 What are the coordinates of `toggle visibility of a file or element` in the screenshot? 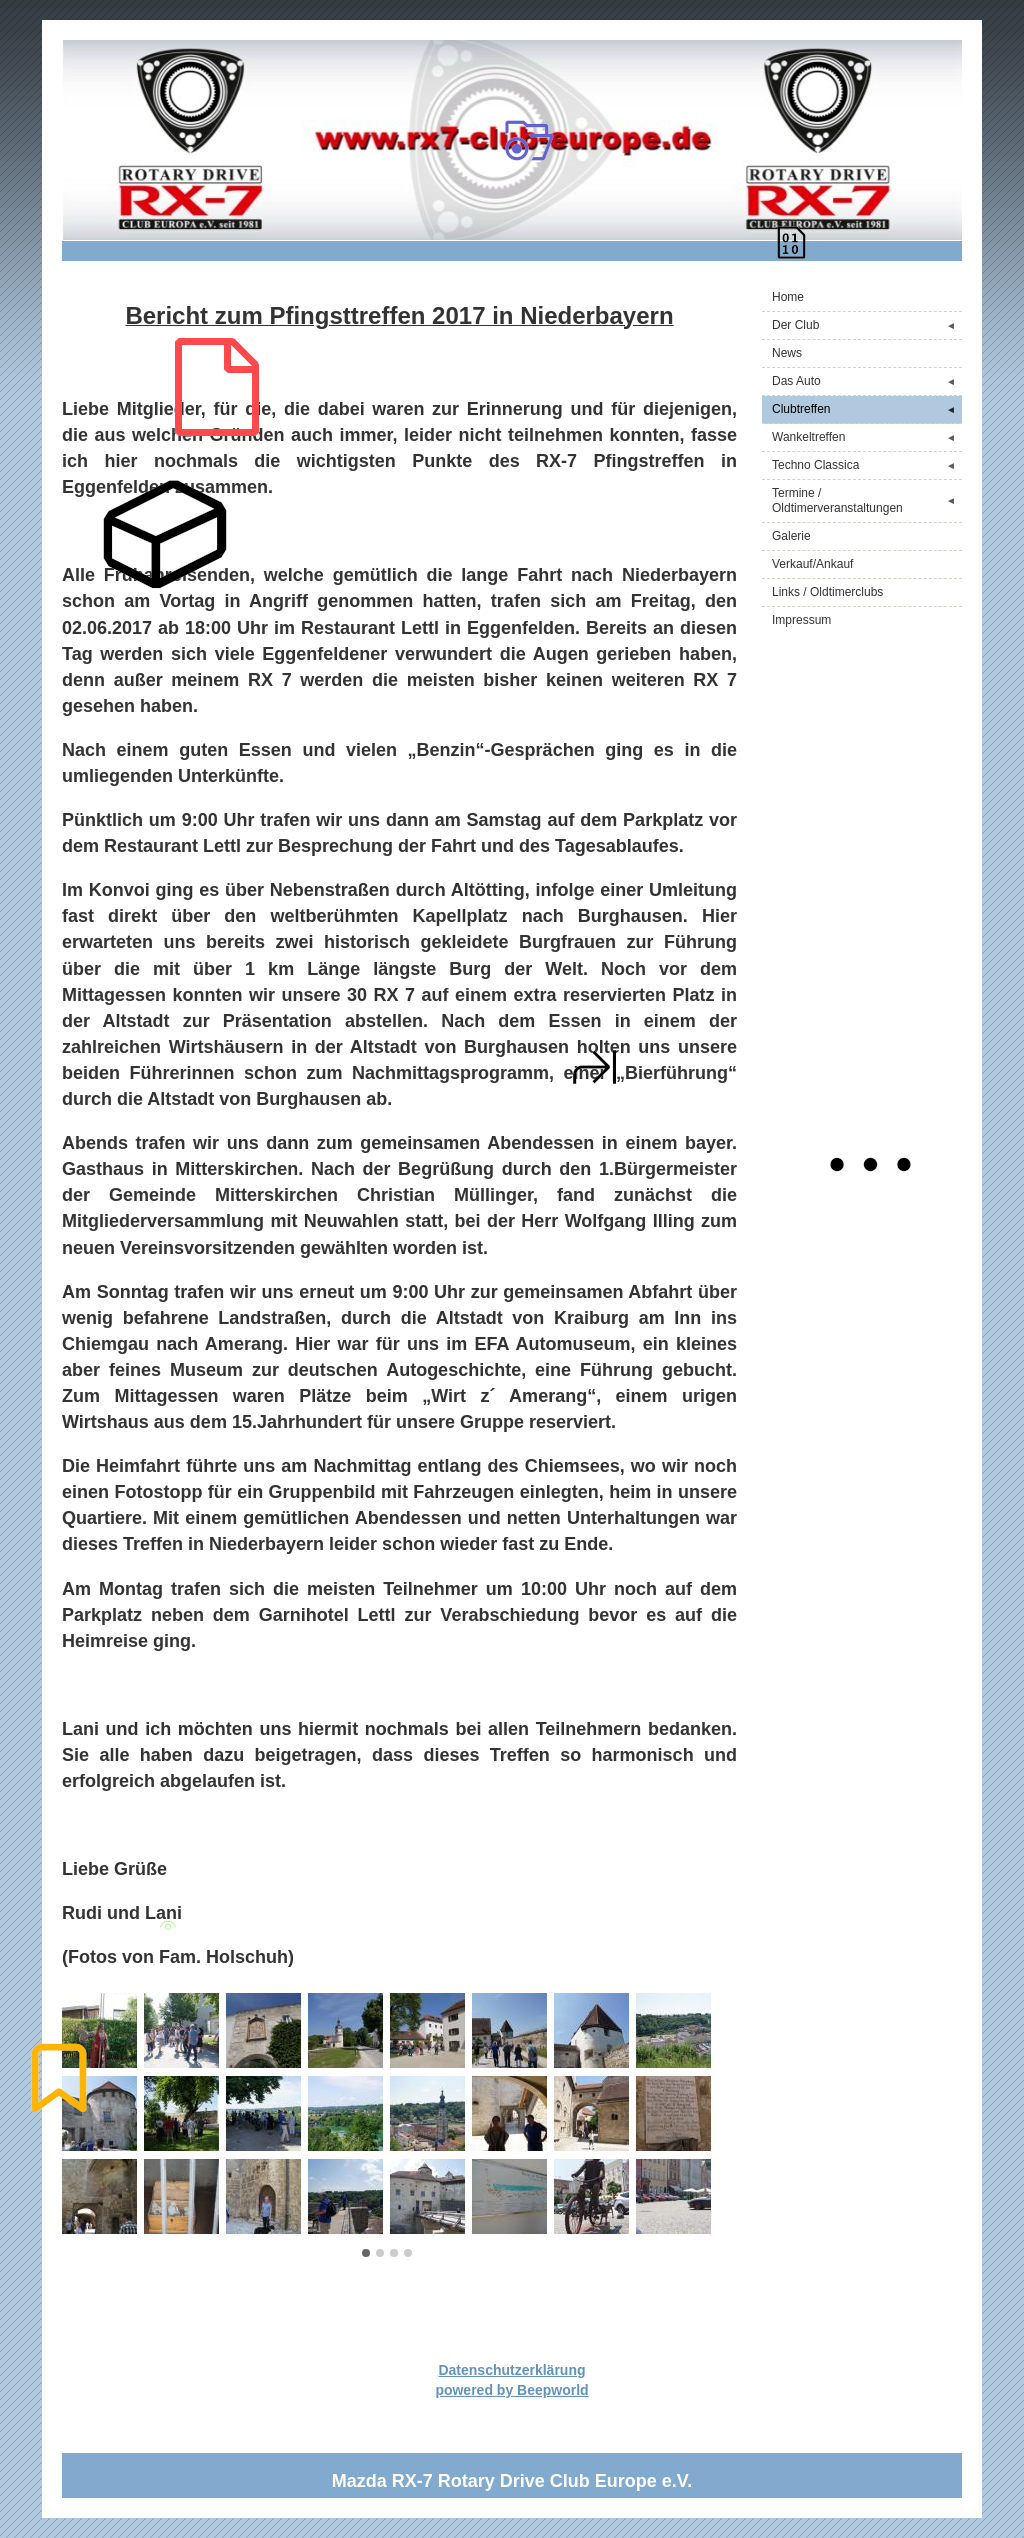 It's located at (168, 1926).